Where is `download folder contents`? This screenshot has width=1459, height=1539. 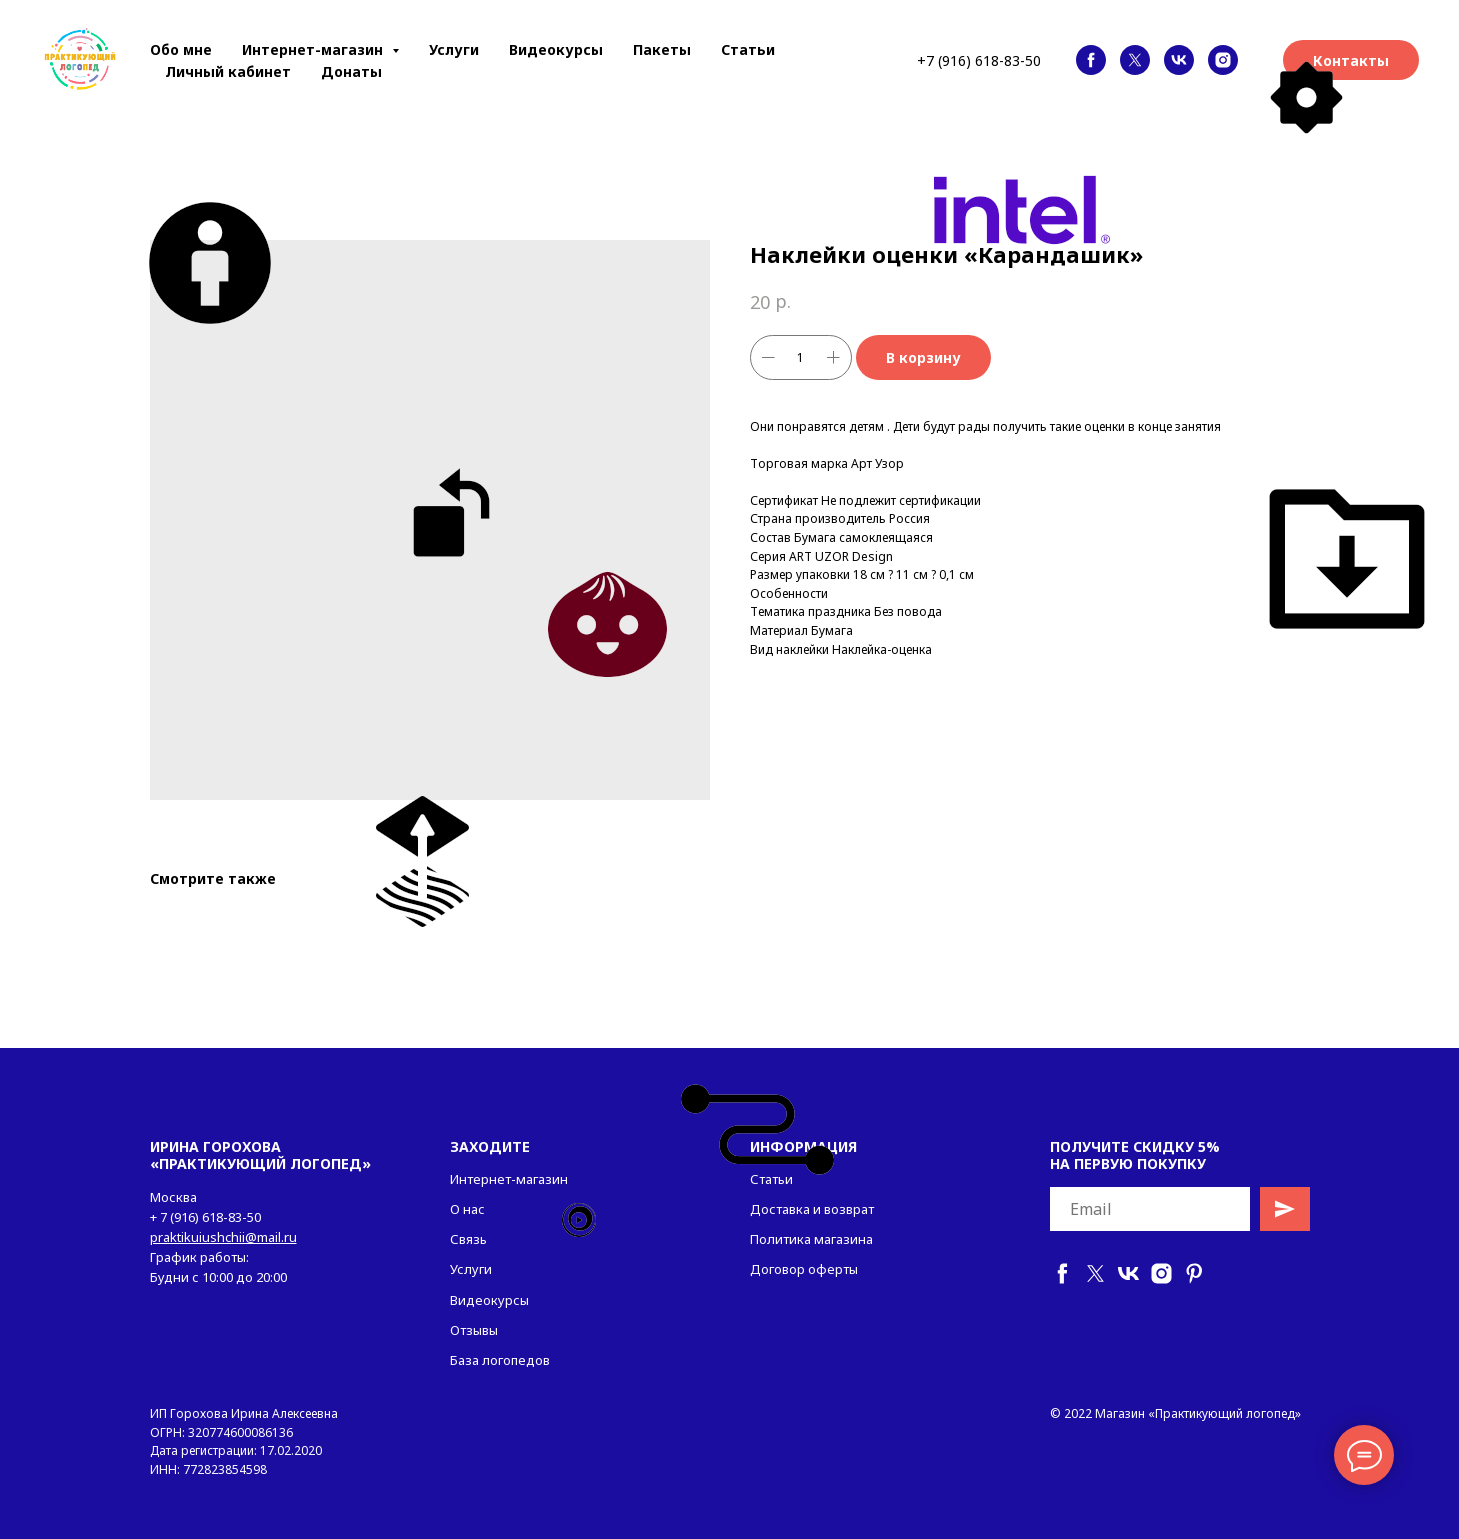
download folder contents is located at coordinates (1347, 559).